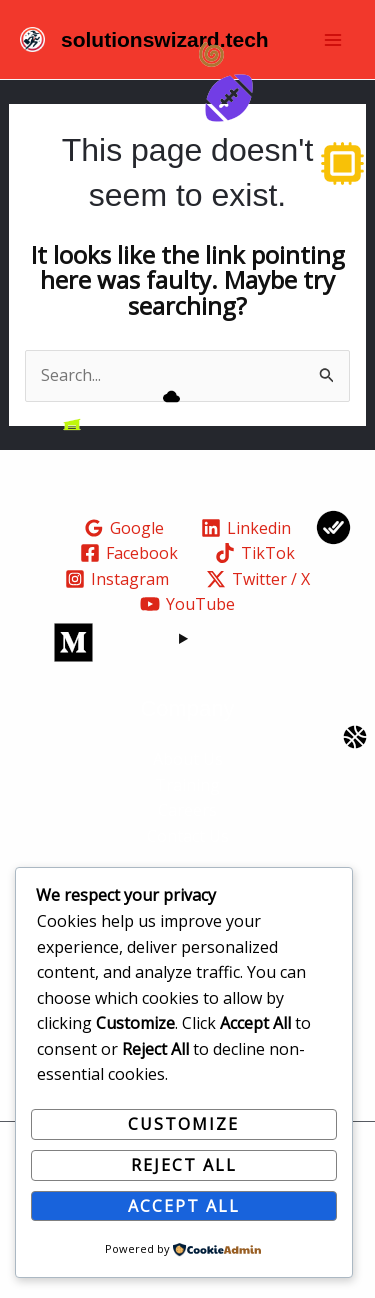 The image size is (375, 1298). Describe the element at coordinates (171, 396) in the screenshot. I see `access cloud storage` at that location.